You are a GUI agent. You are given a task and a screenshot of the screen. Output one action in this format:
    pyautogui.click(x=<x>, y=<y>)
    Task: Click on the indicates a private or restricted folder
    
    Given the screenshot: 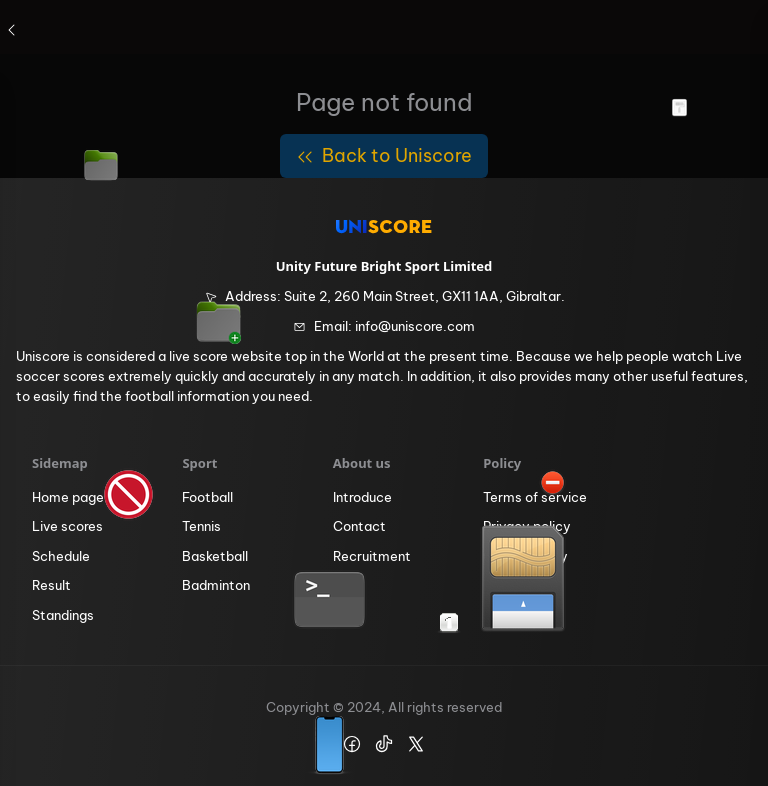 What is the action you would take?
    pyautogui.click(x=509, y=449)
    